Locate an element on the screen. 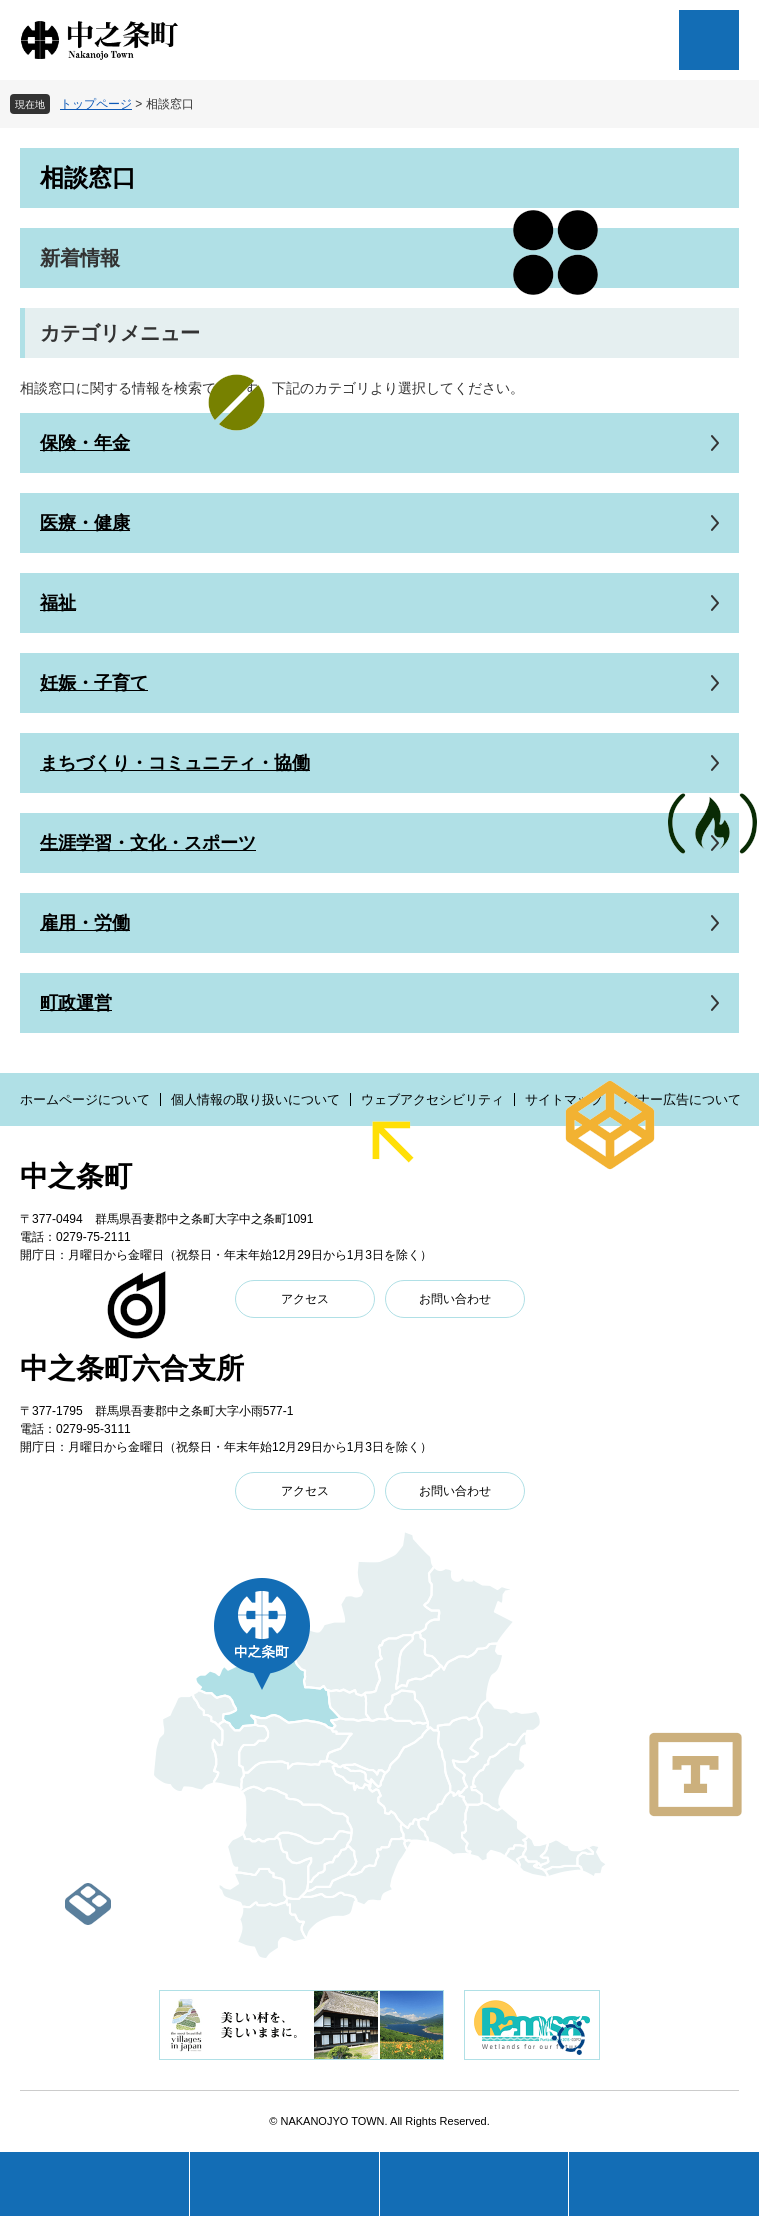  ubuntu operating system logo is located at coordinates (571, 2038).